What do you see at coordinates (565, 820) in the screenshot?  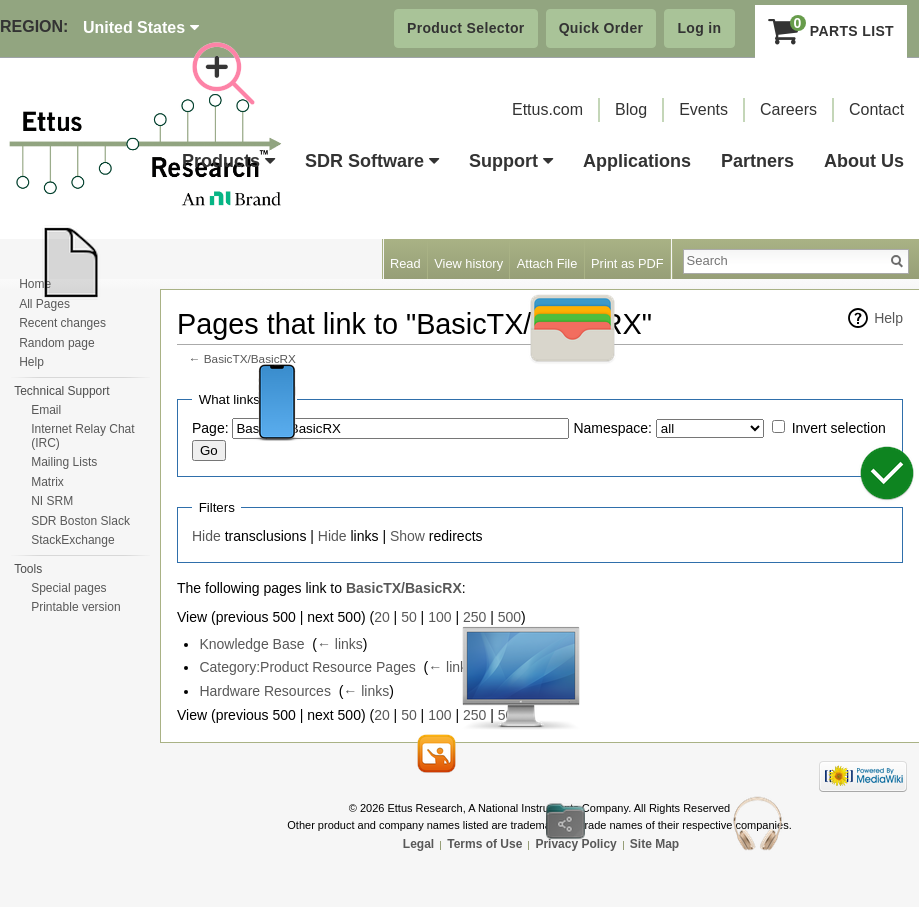 I see `access your public shared folder` at bounding box center [565, 820].